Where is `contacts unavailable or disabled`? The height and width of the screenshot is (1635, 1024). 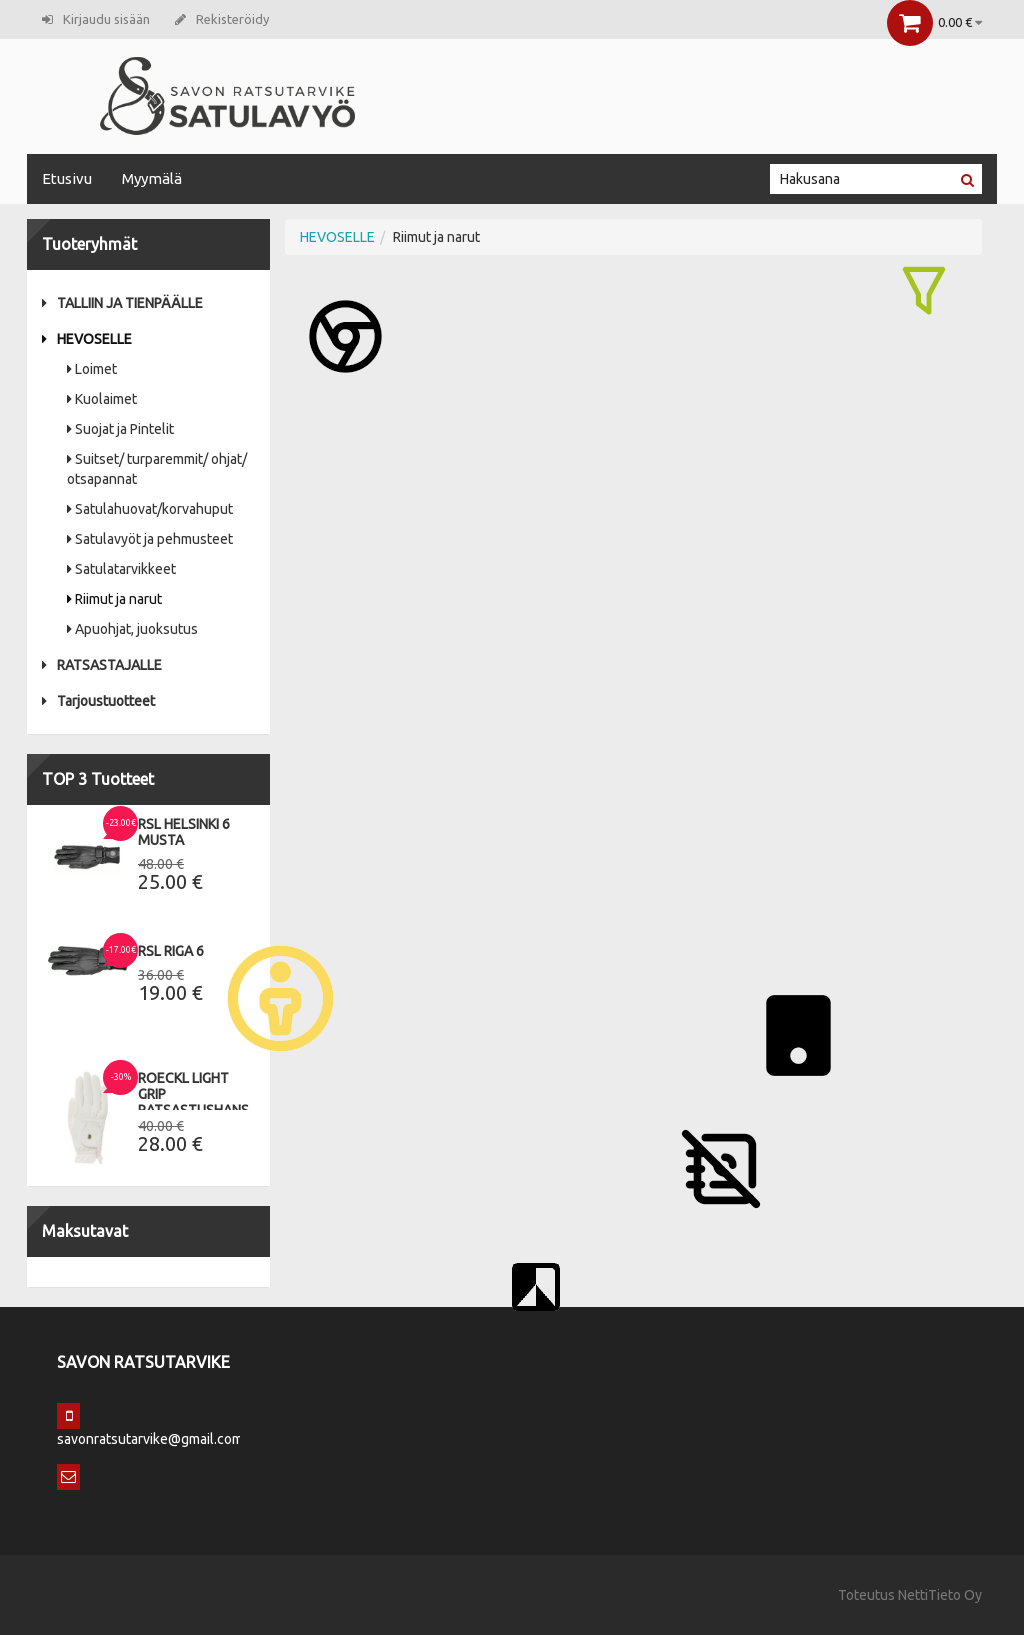
contacts unavailable or disabled is located at coordinates (721, 1169).